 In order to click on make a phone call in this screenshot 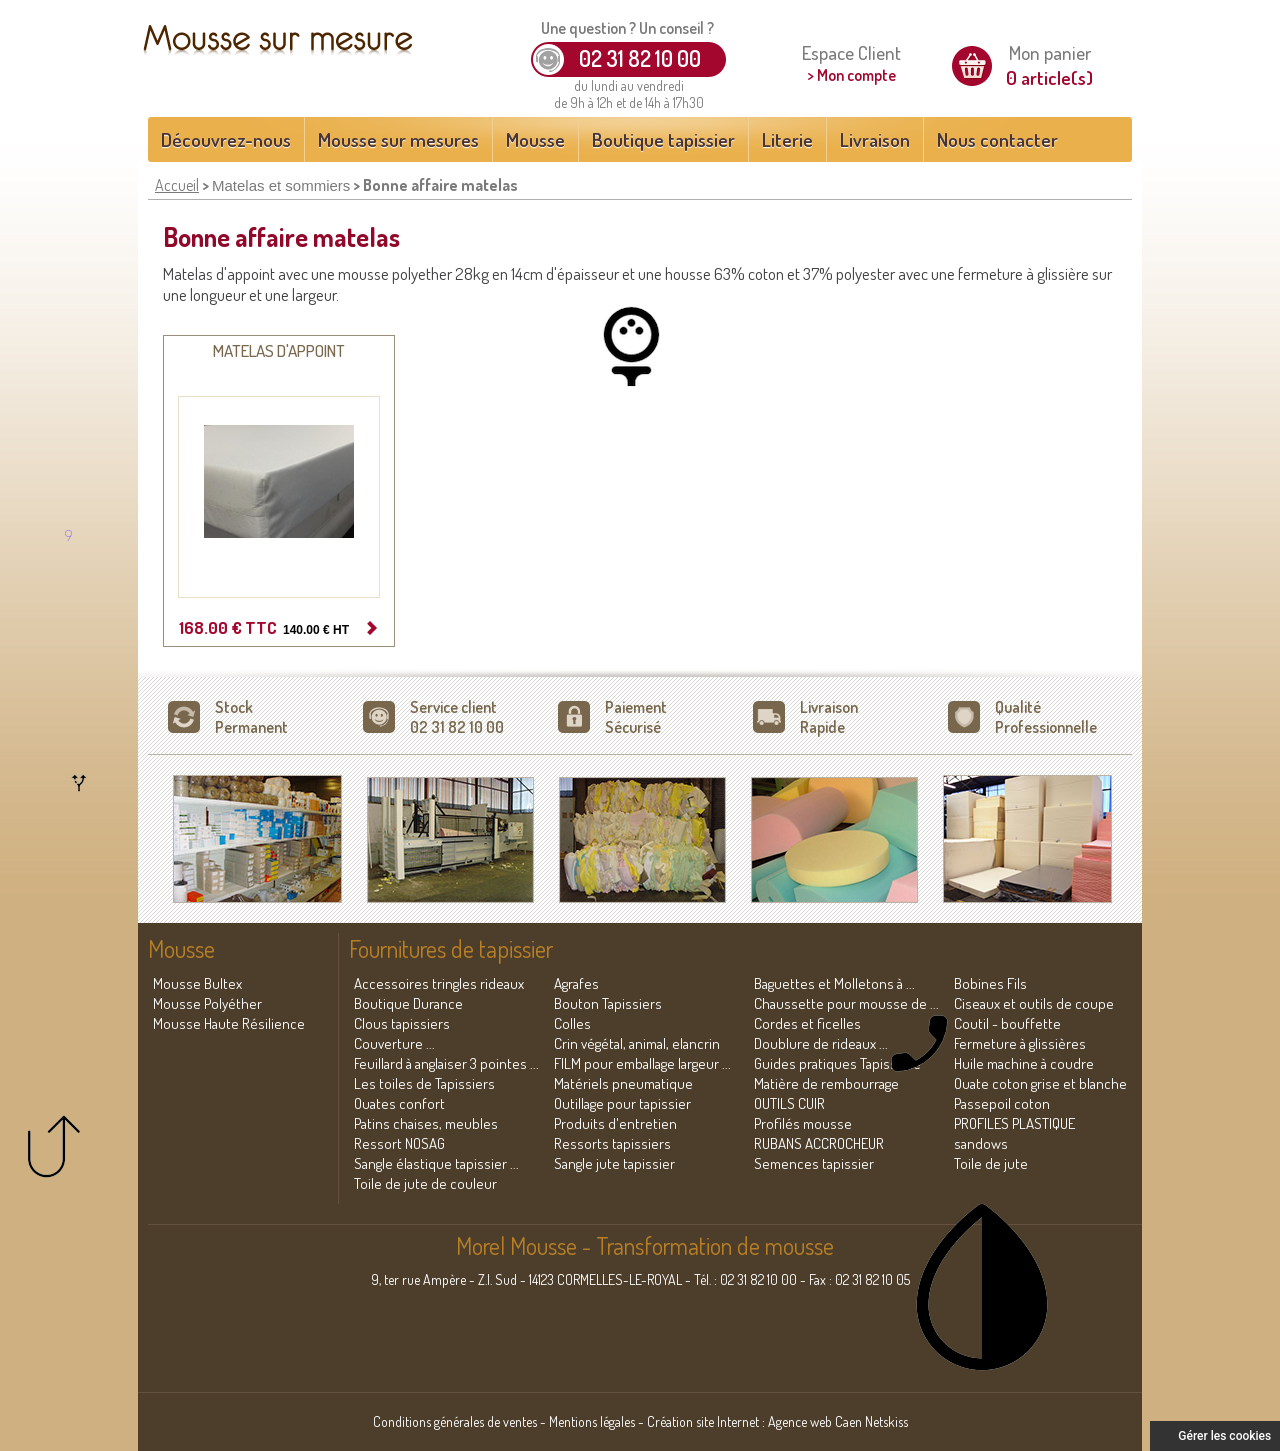, I will do `click(919, 1043)`.